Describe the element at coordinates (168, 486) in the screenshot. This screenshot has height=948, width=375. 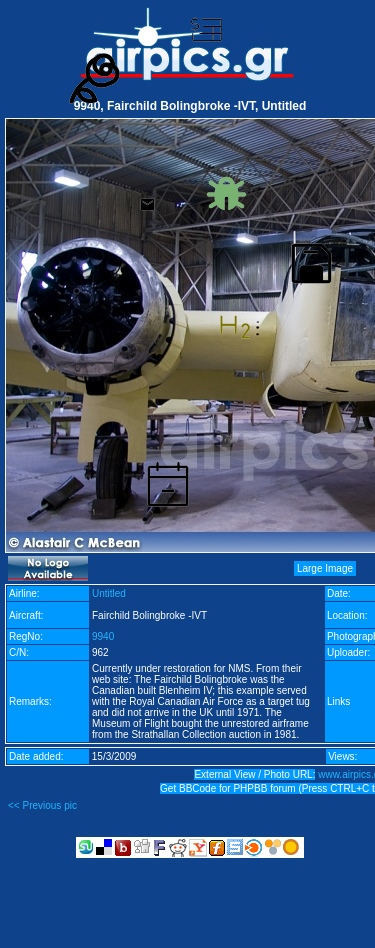
I see `remove an event from your calendar` at that location.